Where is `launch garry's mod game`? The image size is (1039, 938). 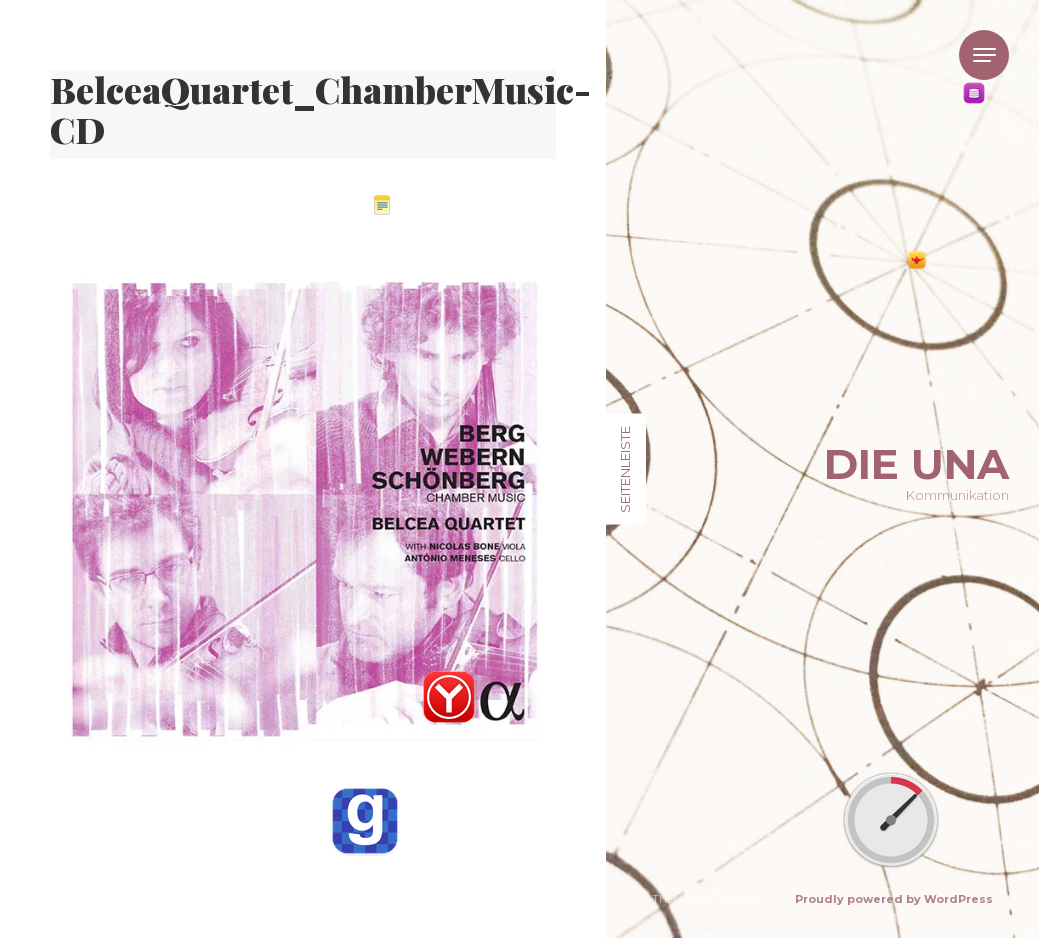 launch garry's mod game is located at coordinates (365, 821).